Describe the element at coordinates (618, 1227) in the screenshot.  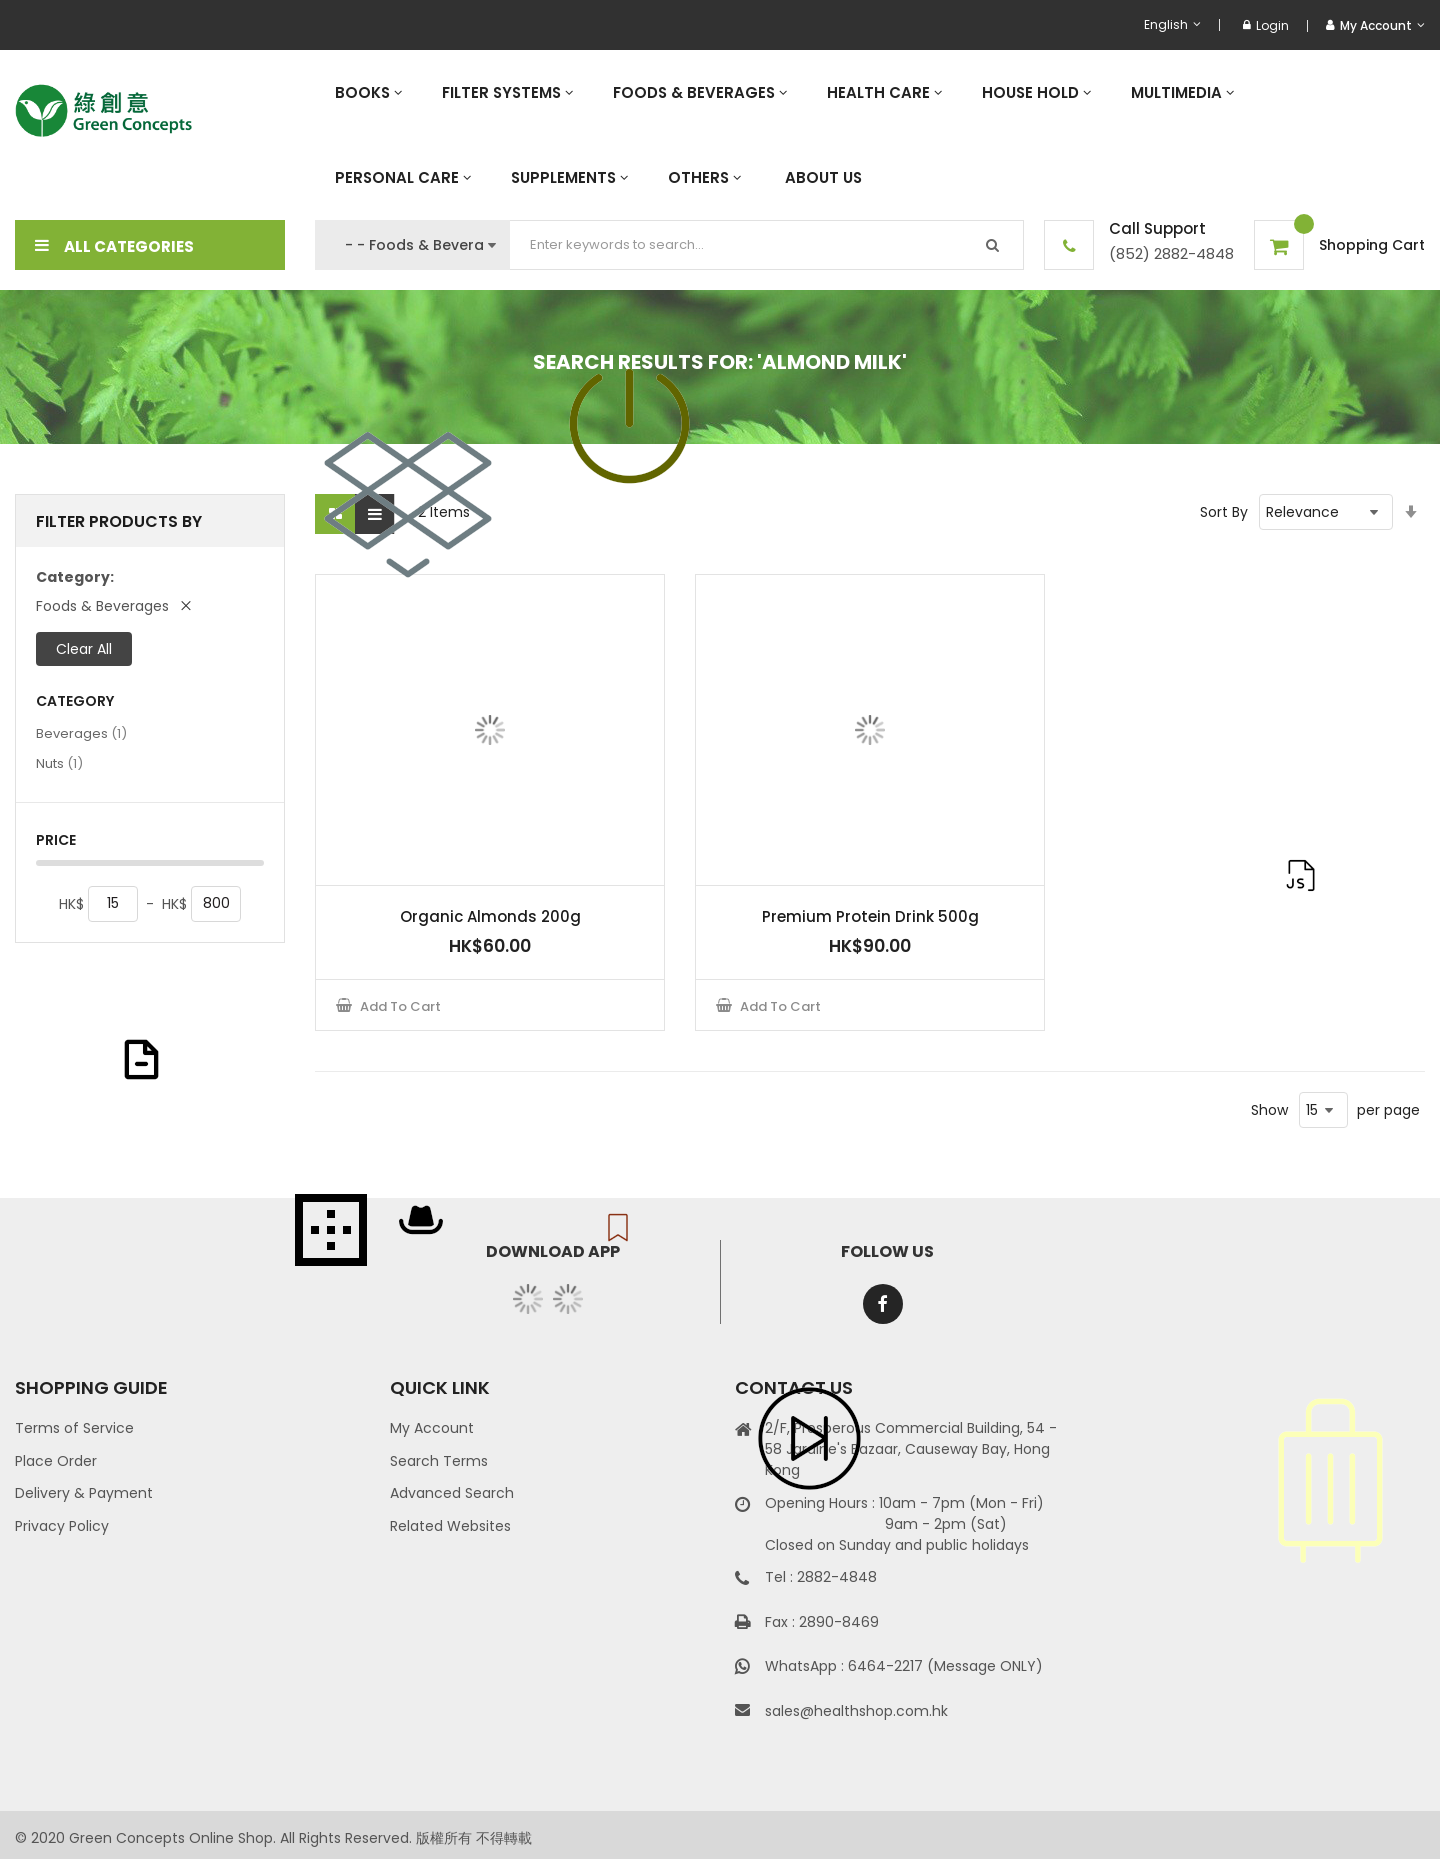
I see `save item to bookmarks` at that location.